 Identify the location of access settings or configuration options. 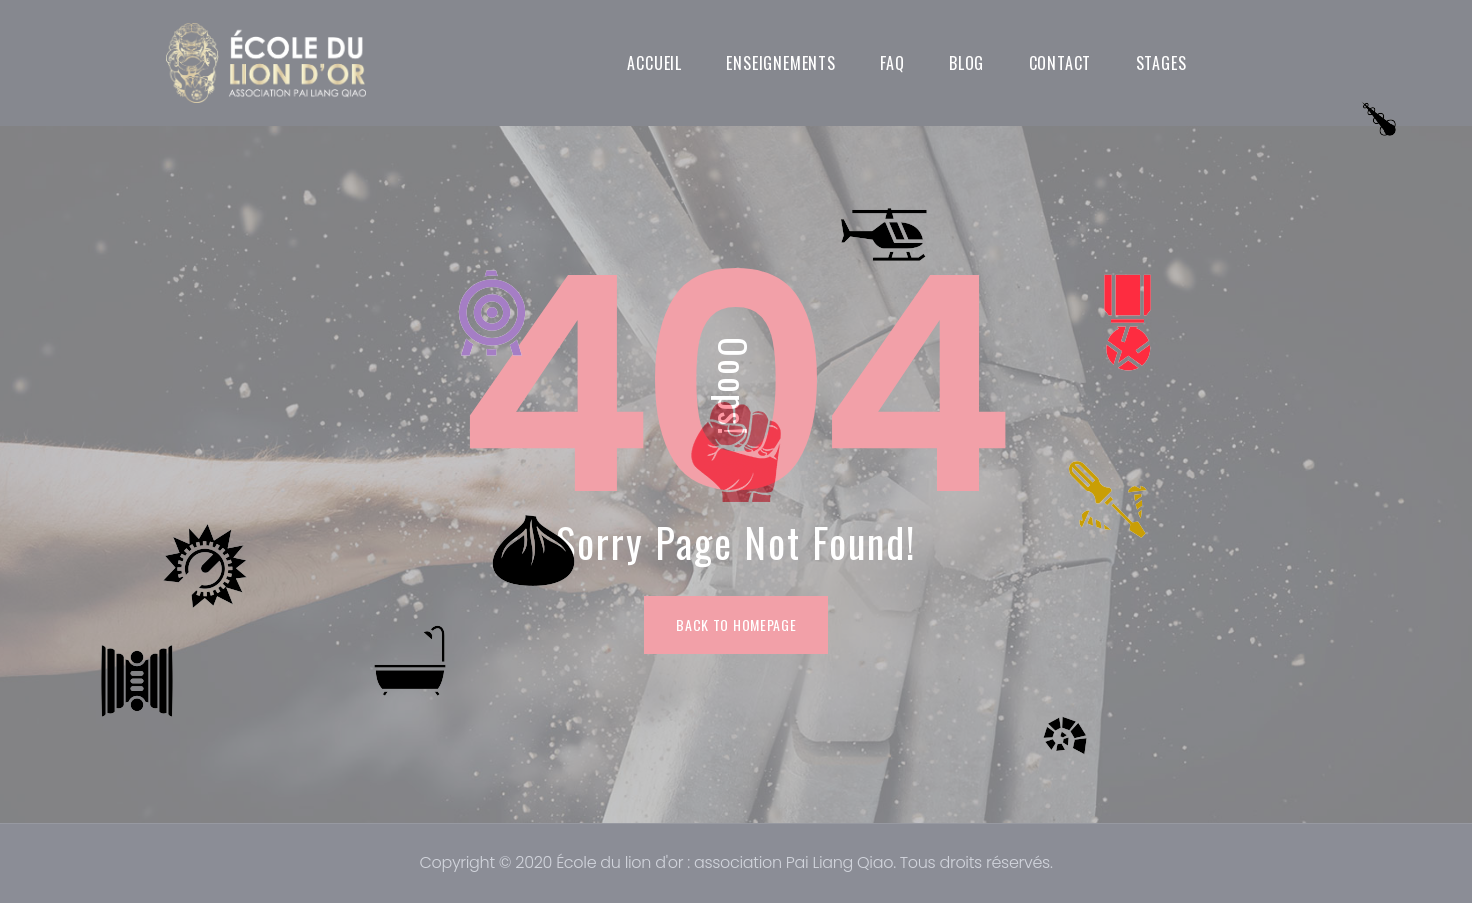
(205, 566).